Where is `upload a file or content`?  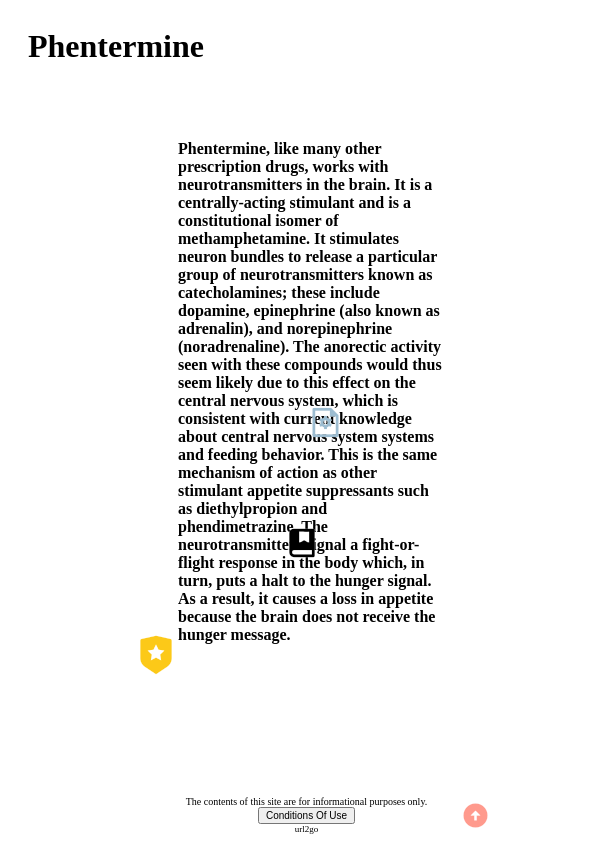 upload a file or content is located at coordinates (475, 815).